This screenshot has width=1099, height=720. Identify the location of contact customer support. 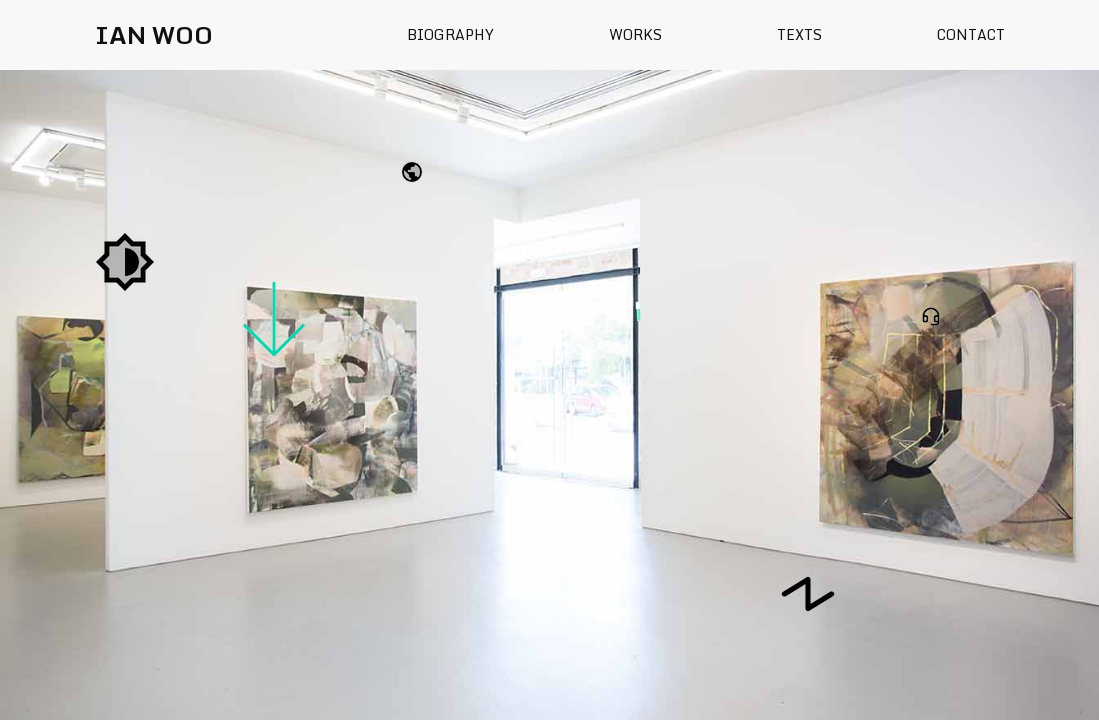
(931, 316).